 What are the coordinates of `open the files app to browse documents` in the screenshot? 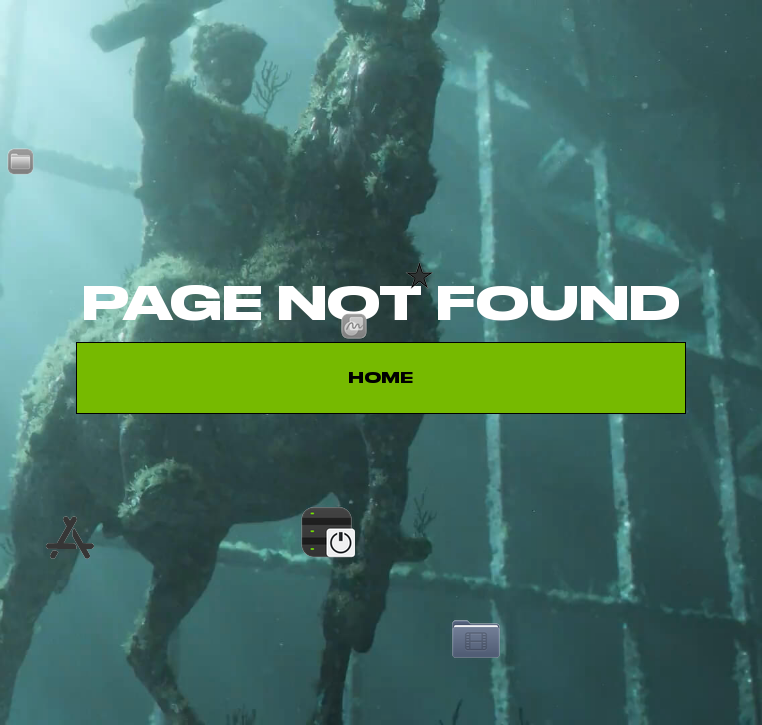 It's located at (20, 161).